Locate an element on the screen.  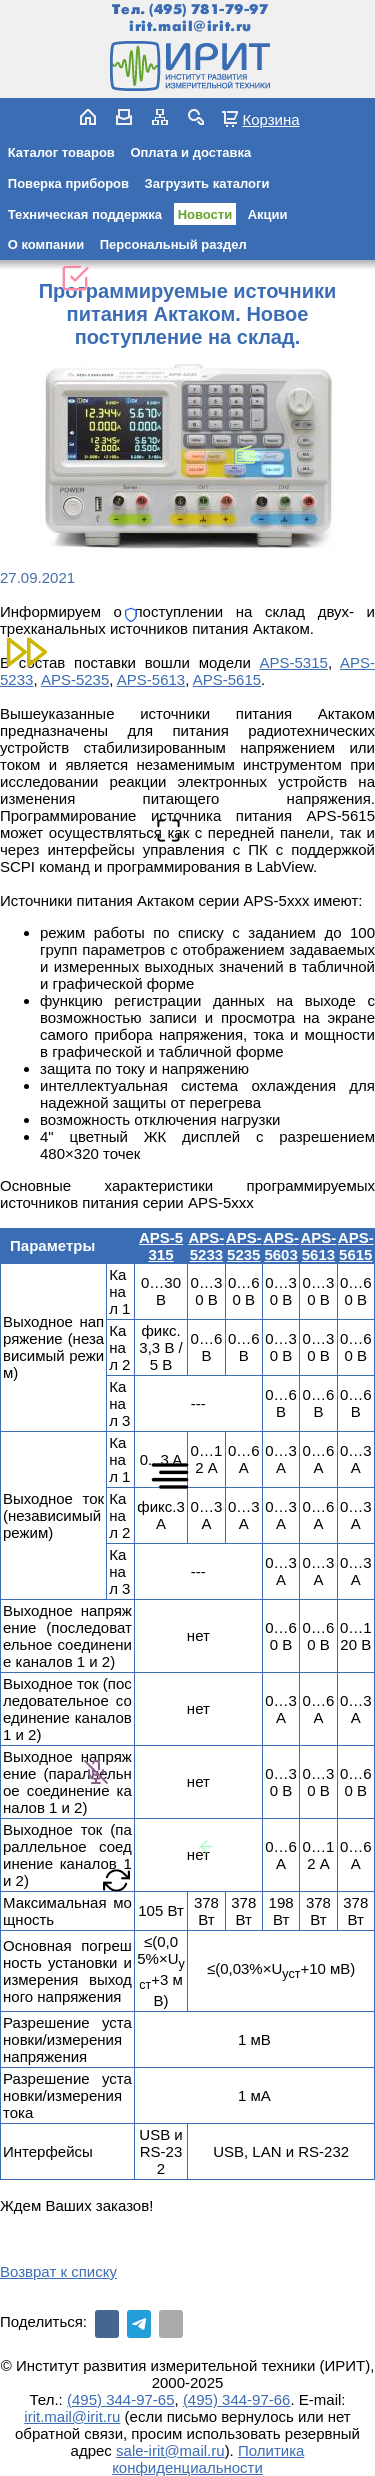
open radio or audio streaming is located at coordinates (245, 456).